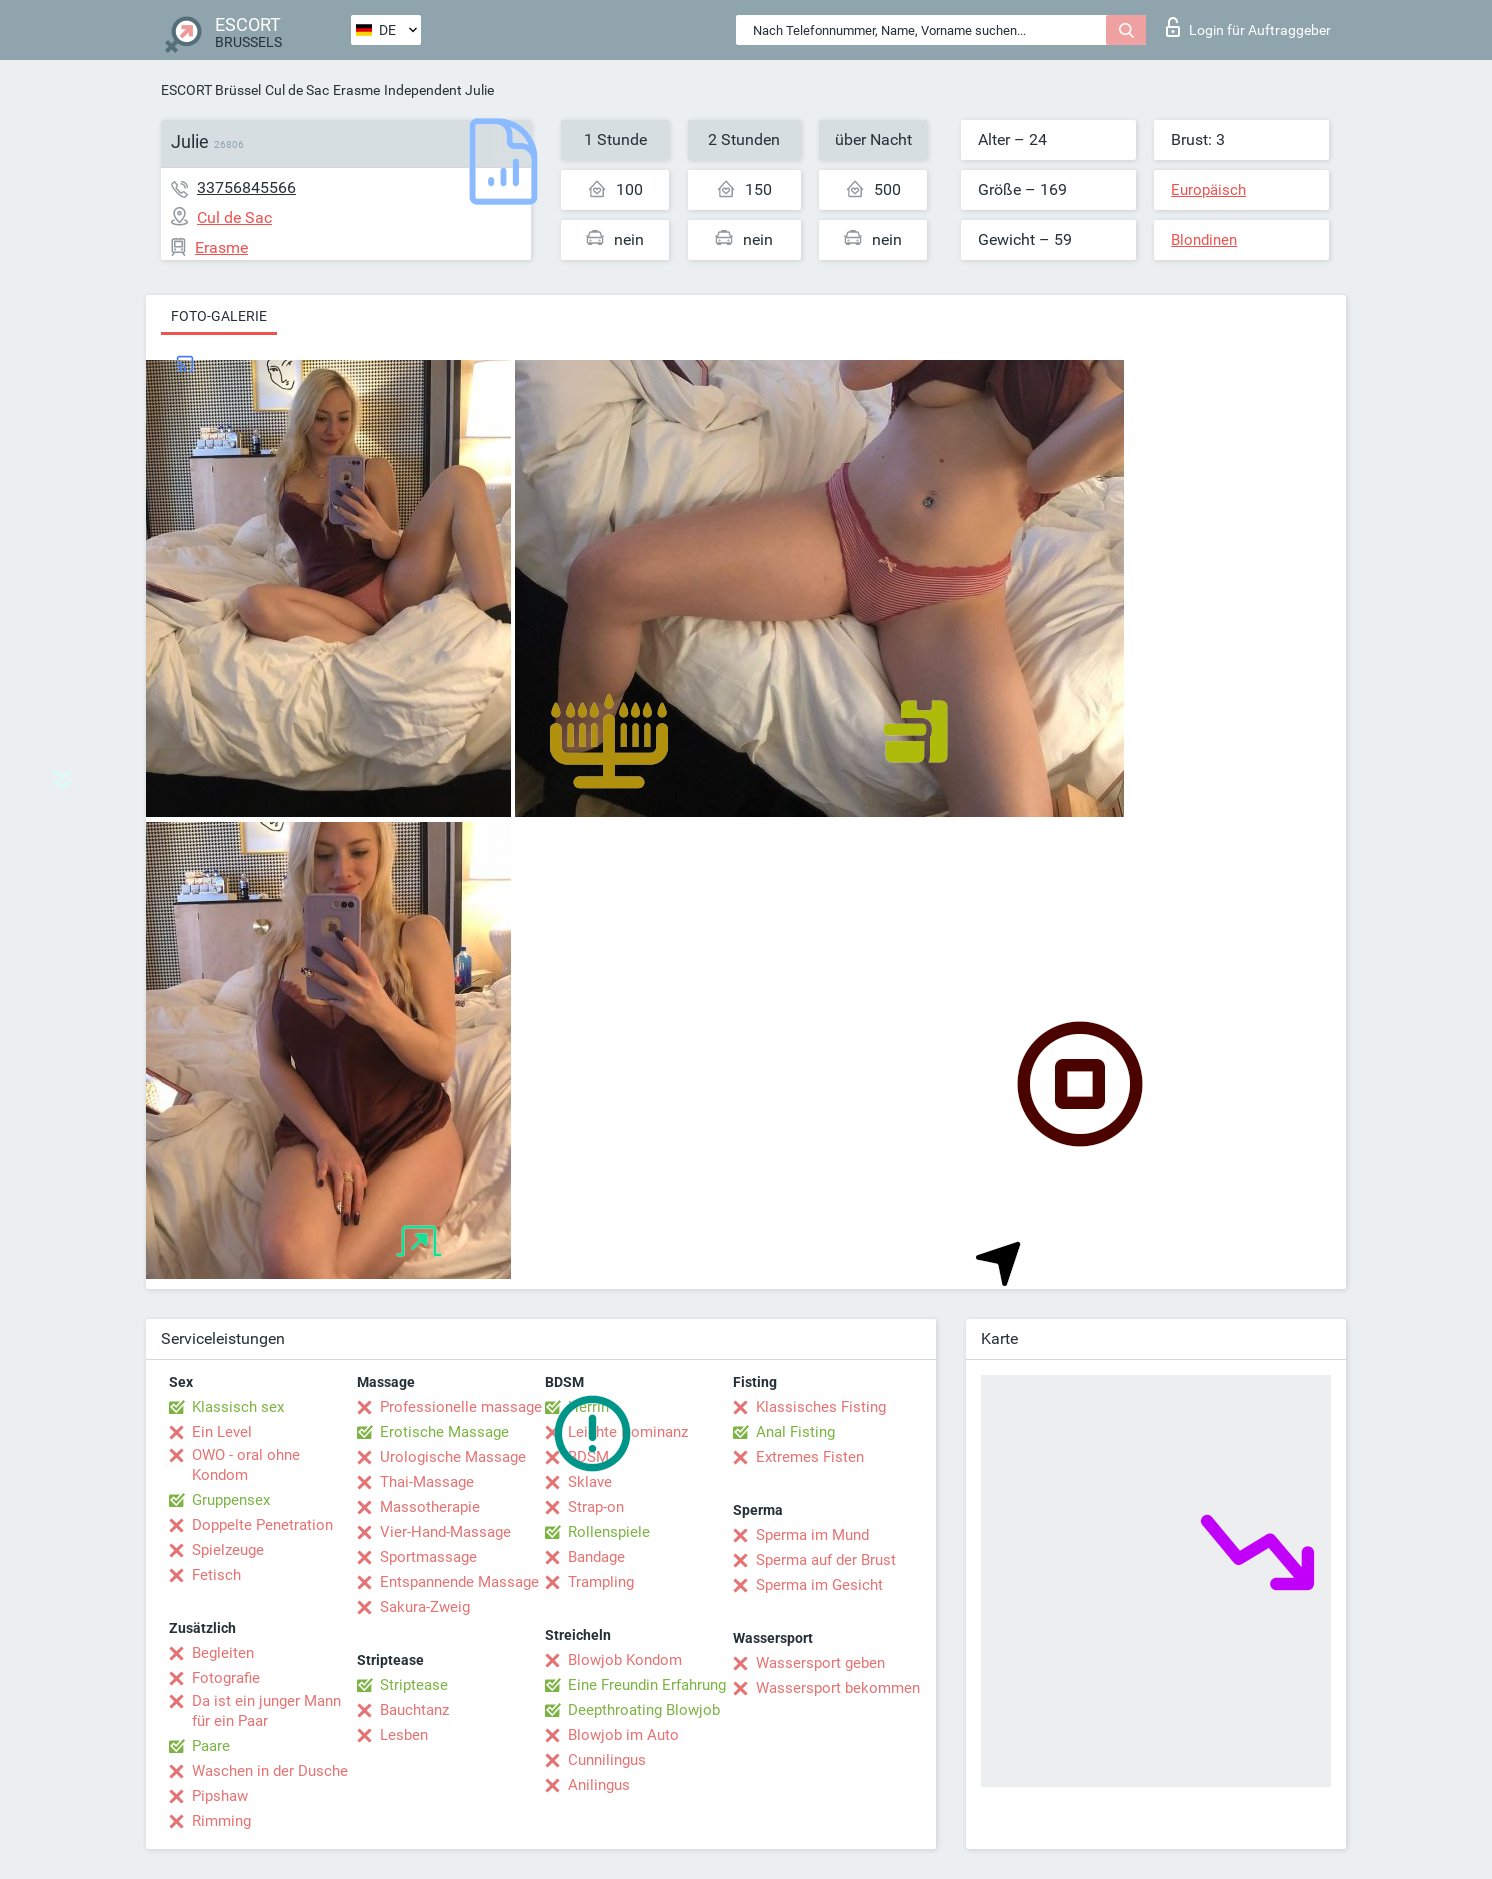 The image size is (1492, 1879). Describe the element at coordinates (1080, 1084) in the screenshot. I see `stop media playback` at that location.